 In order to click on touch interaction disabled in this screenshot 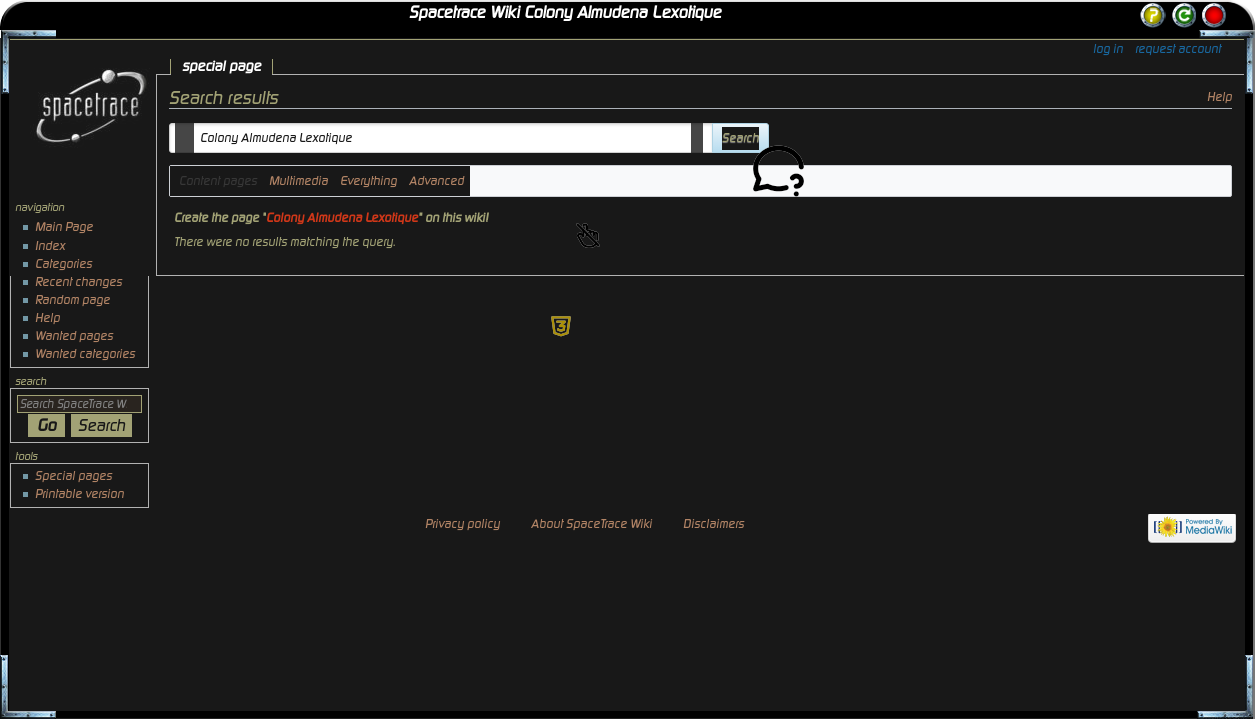, I will do `click(588, 235)`.